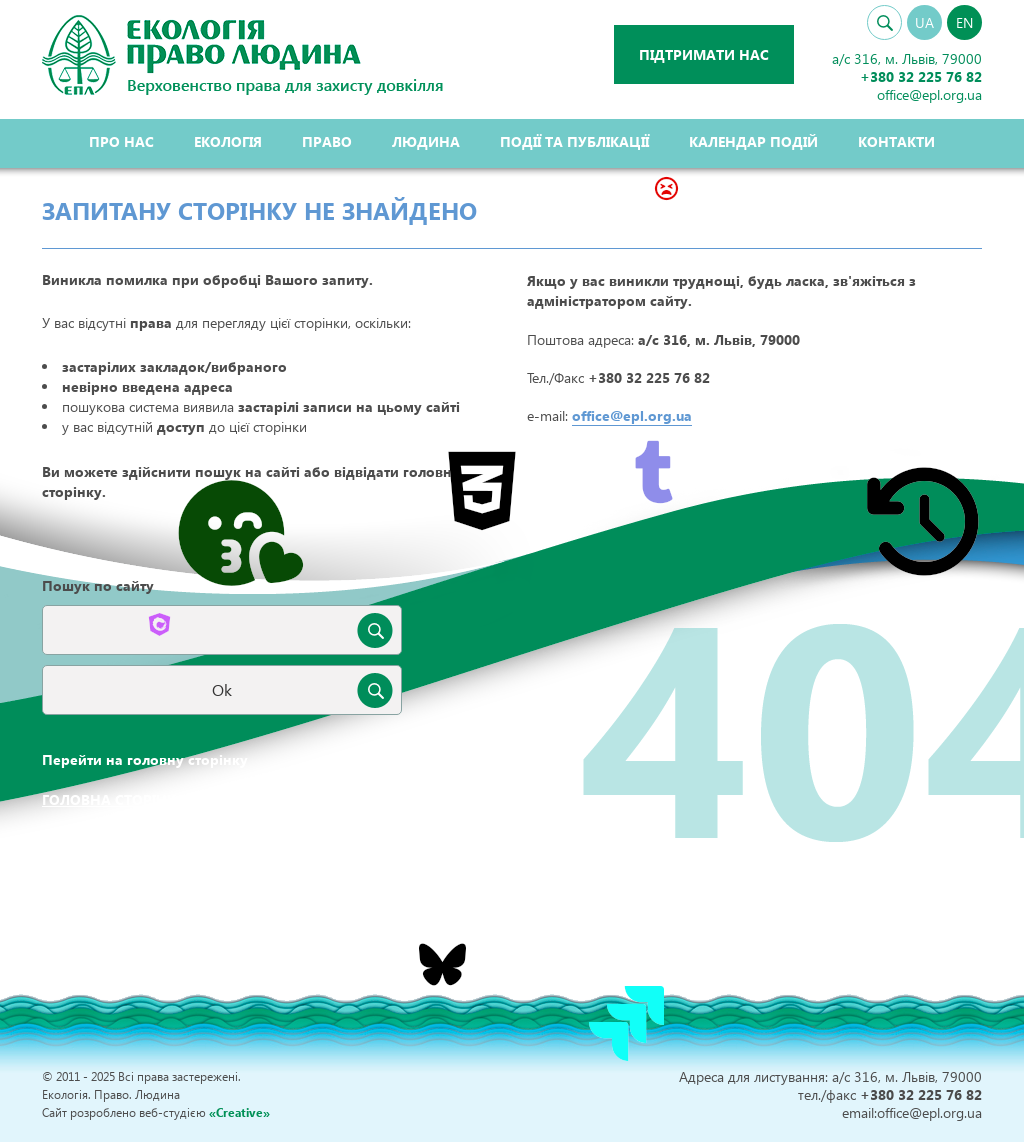  Describe the element at coordinates (482, 491) in the screenshot. I see `indicates CSS3 styling or stylesheet functionality` at that location.